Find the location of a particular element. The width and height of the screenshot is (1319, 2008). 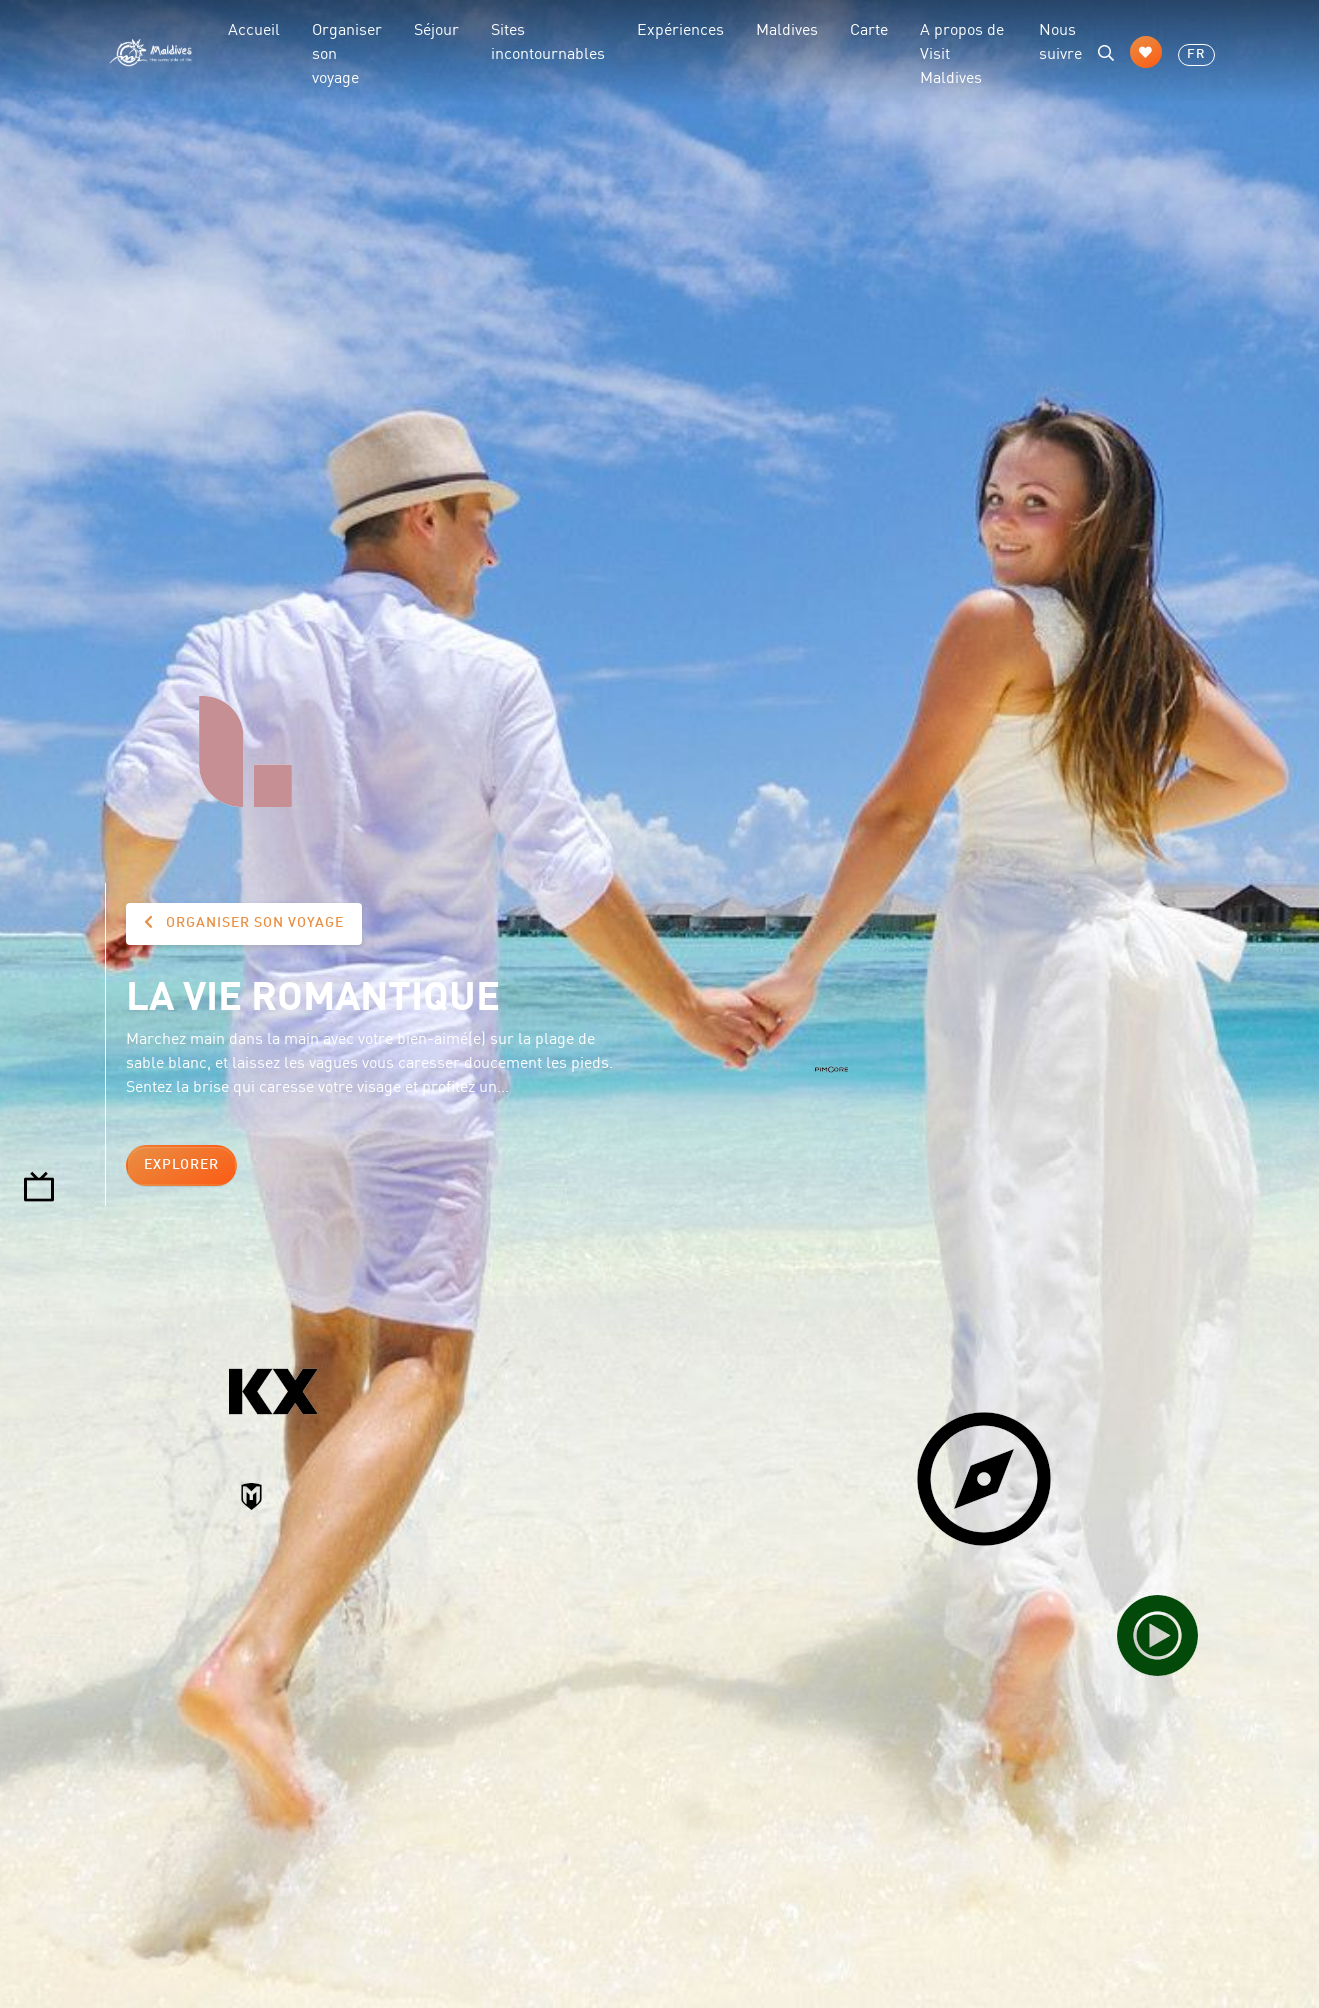

open navigation or directions is located at coordinates (984, 1479).